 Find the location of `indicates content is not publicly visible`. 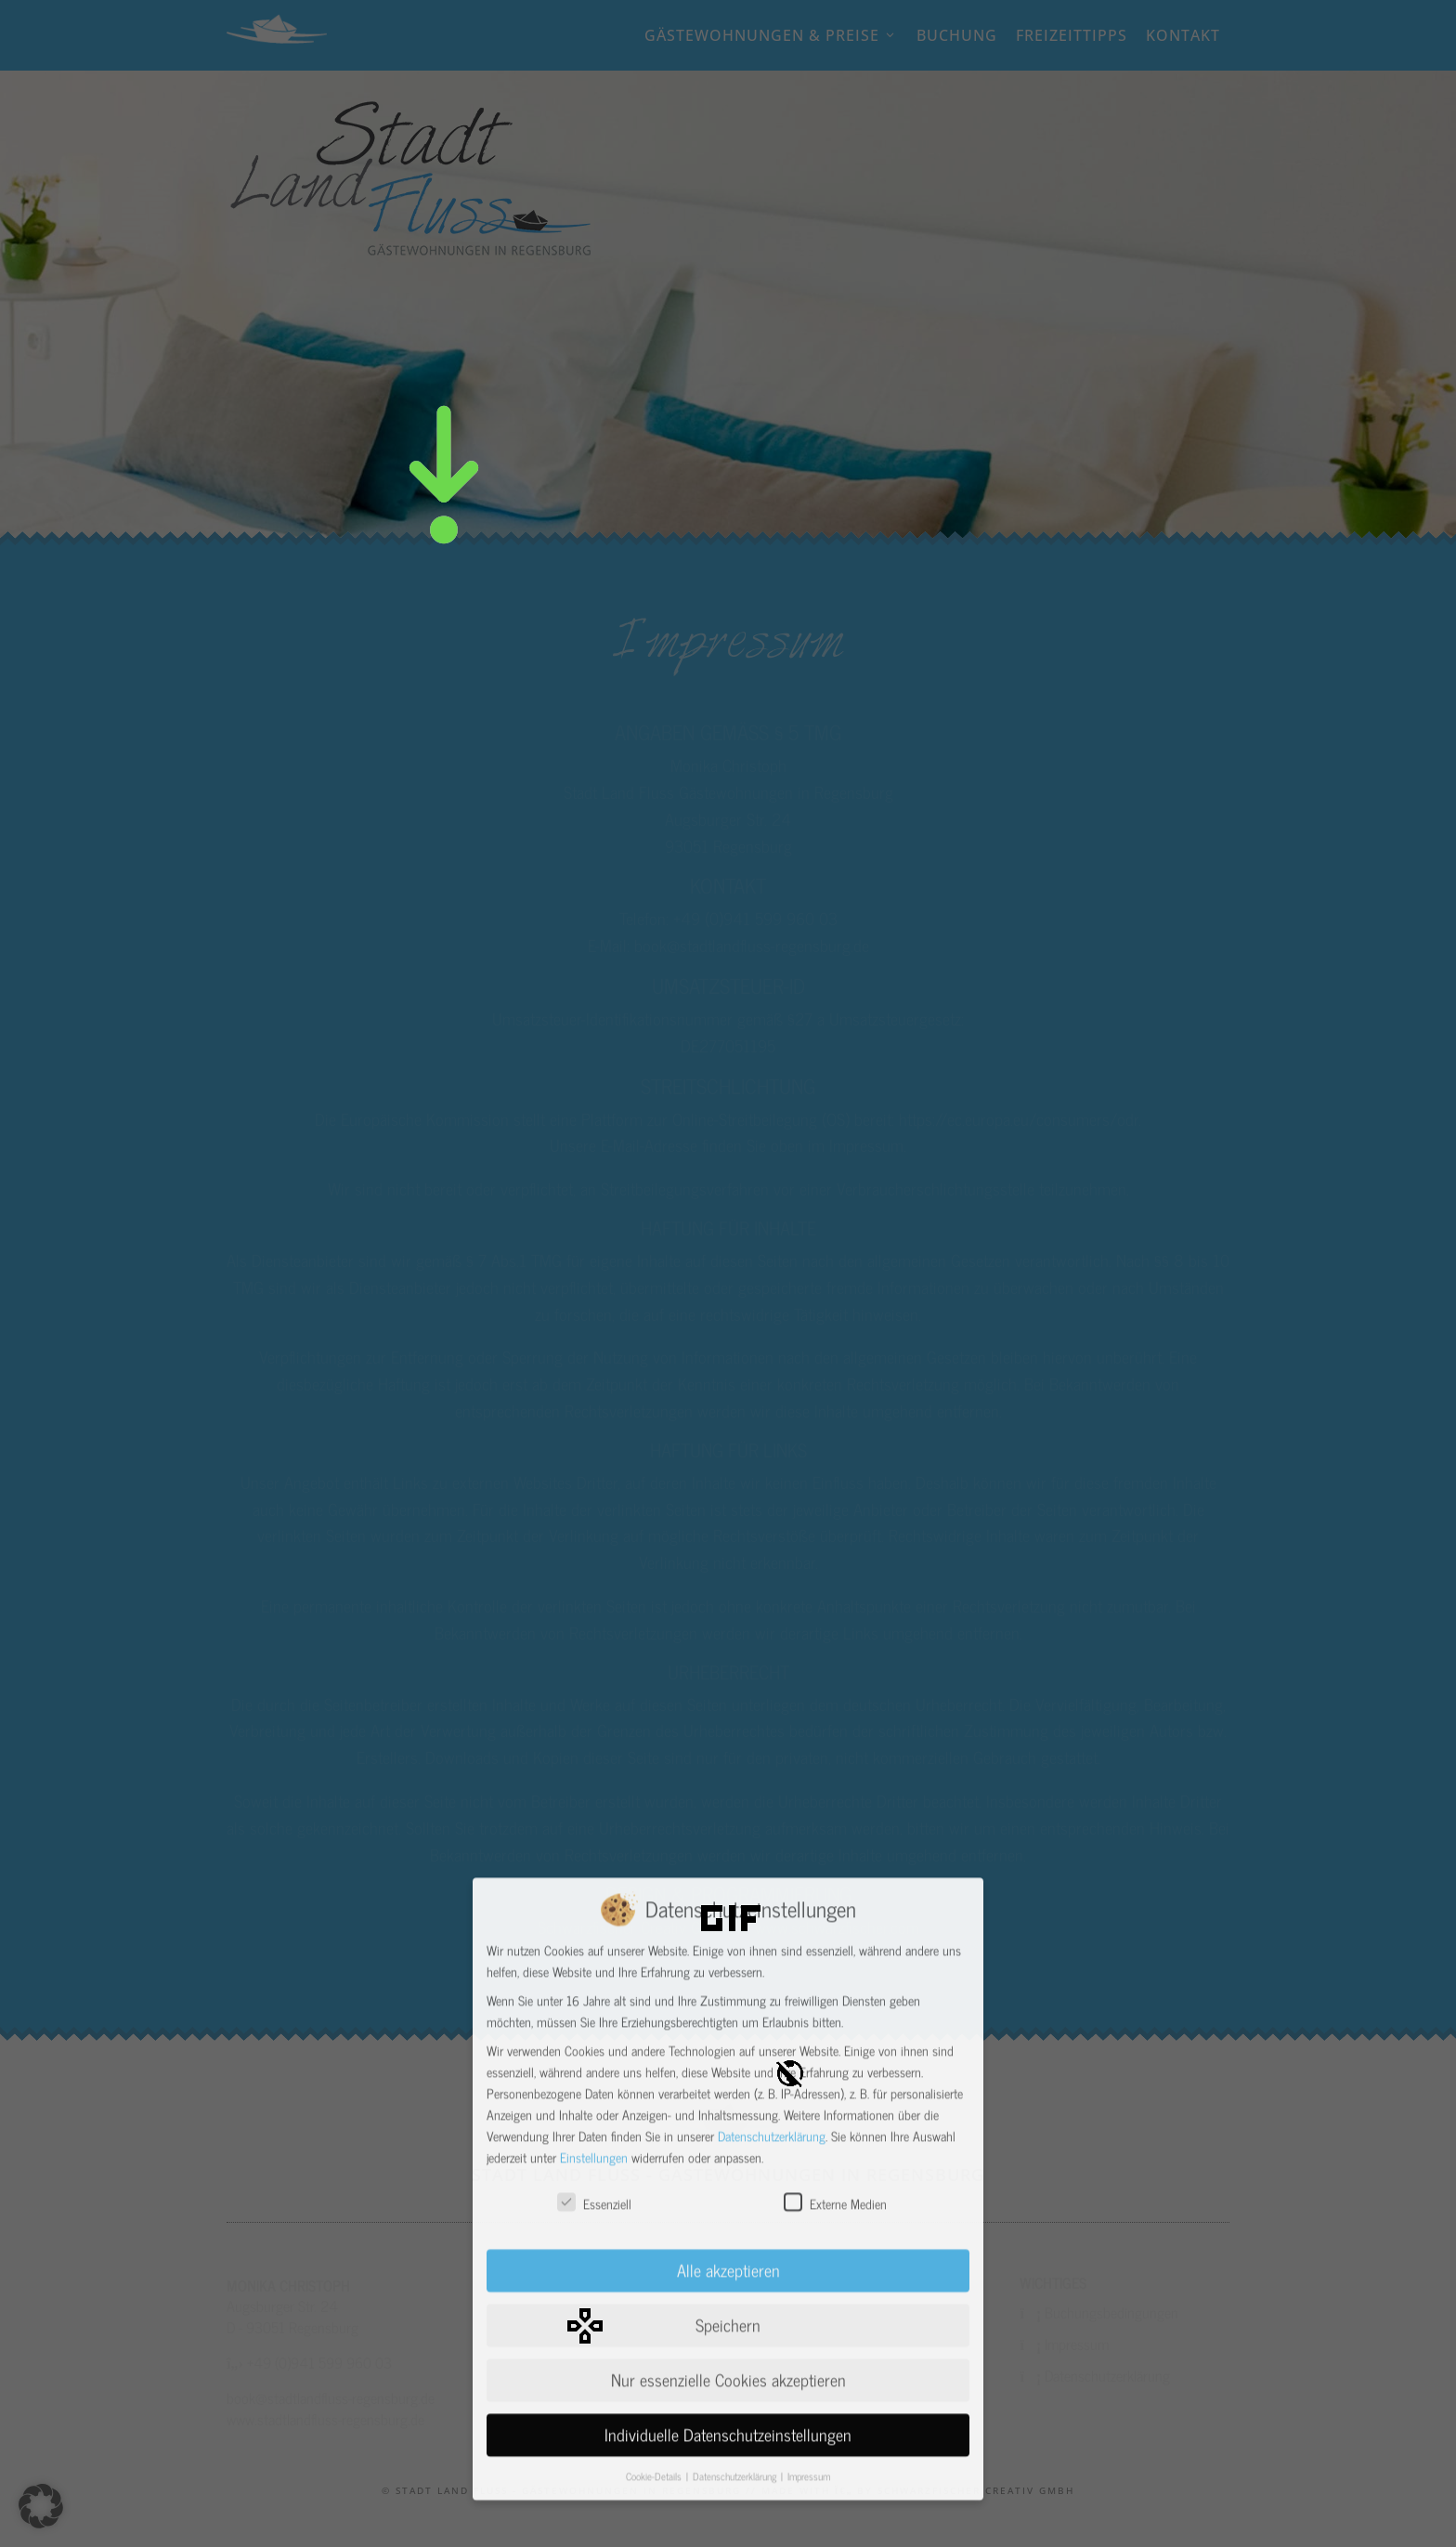

indicates content is not publicly visible is located at coordinates (790, 2073).